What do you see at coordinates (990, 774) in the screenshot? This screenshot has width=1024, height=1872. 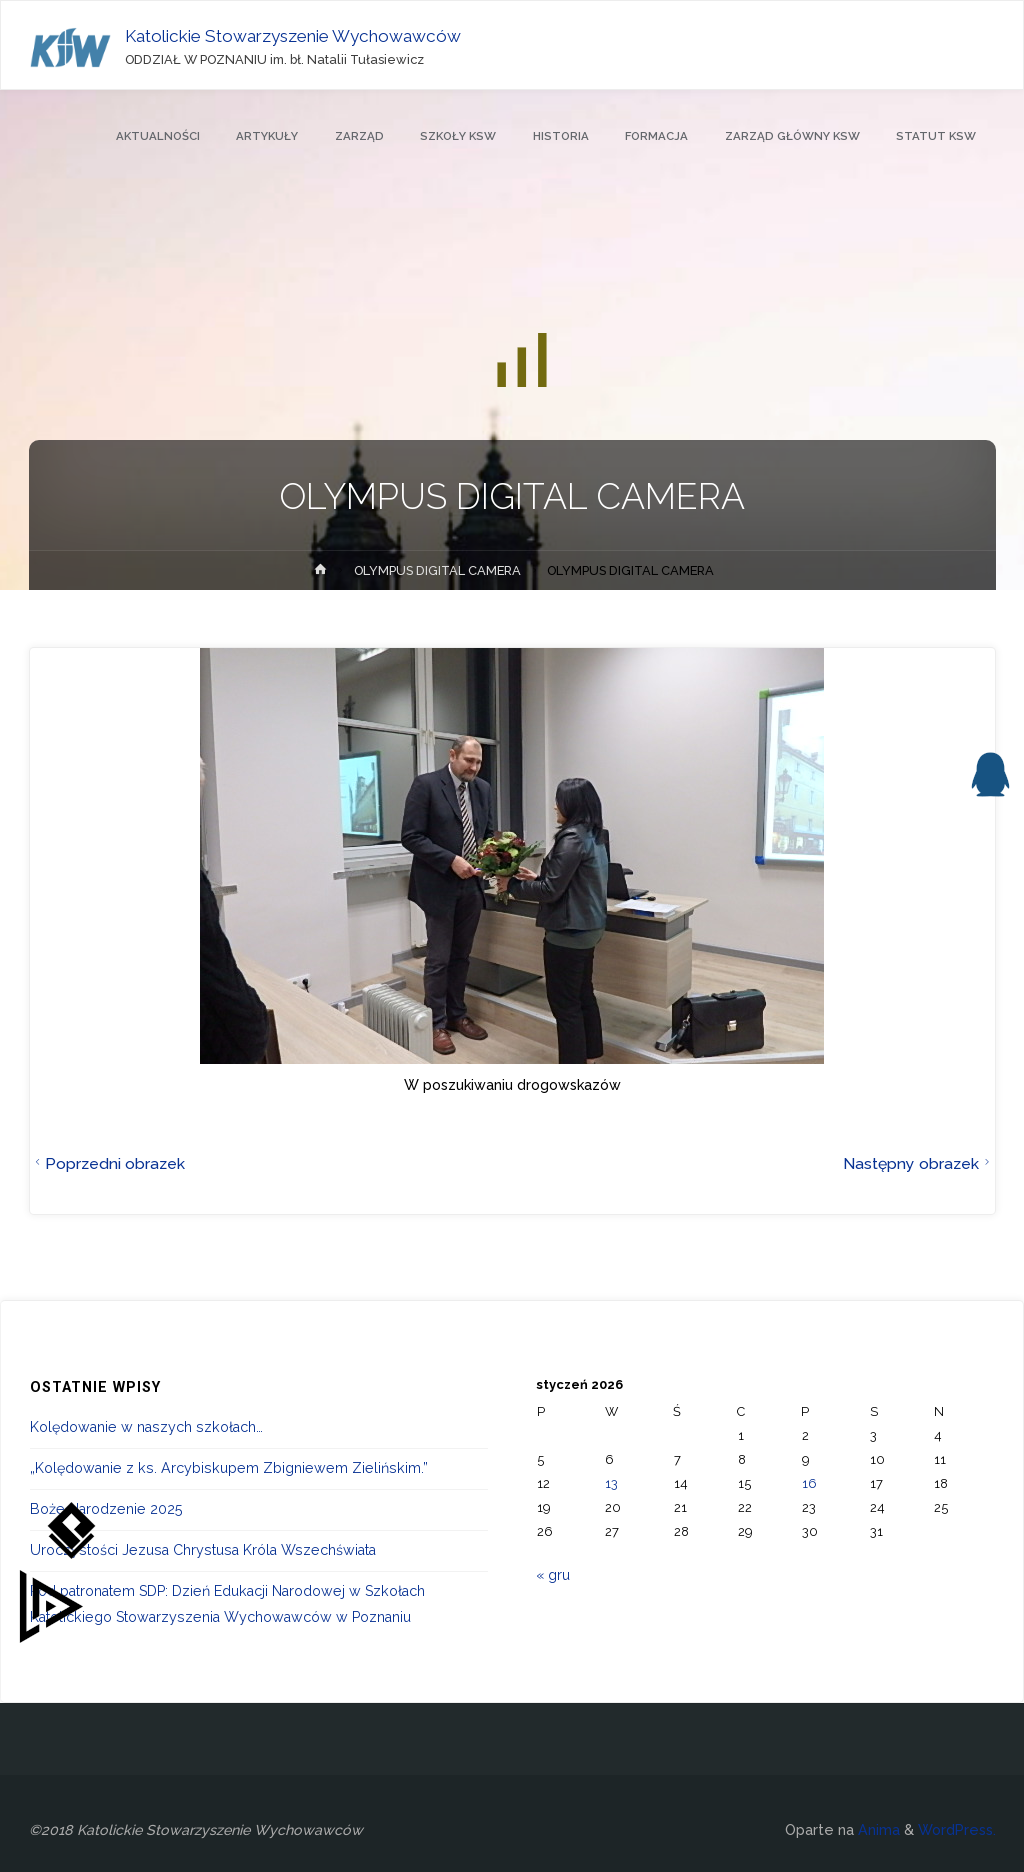 I see `open QQ messenger app` at bounding box center [990, 774].